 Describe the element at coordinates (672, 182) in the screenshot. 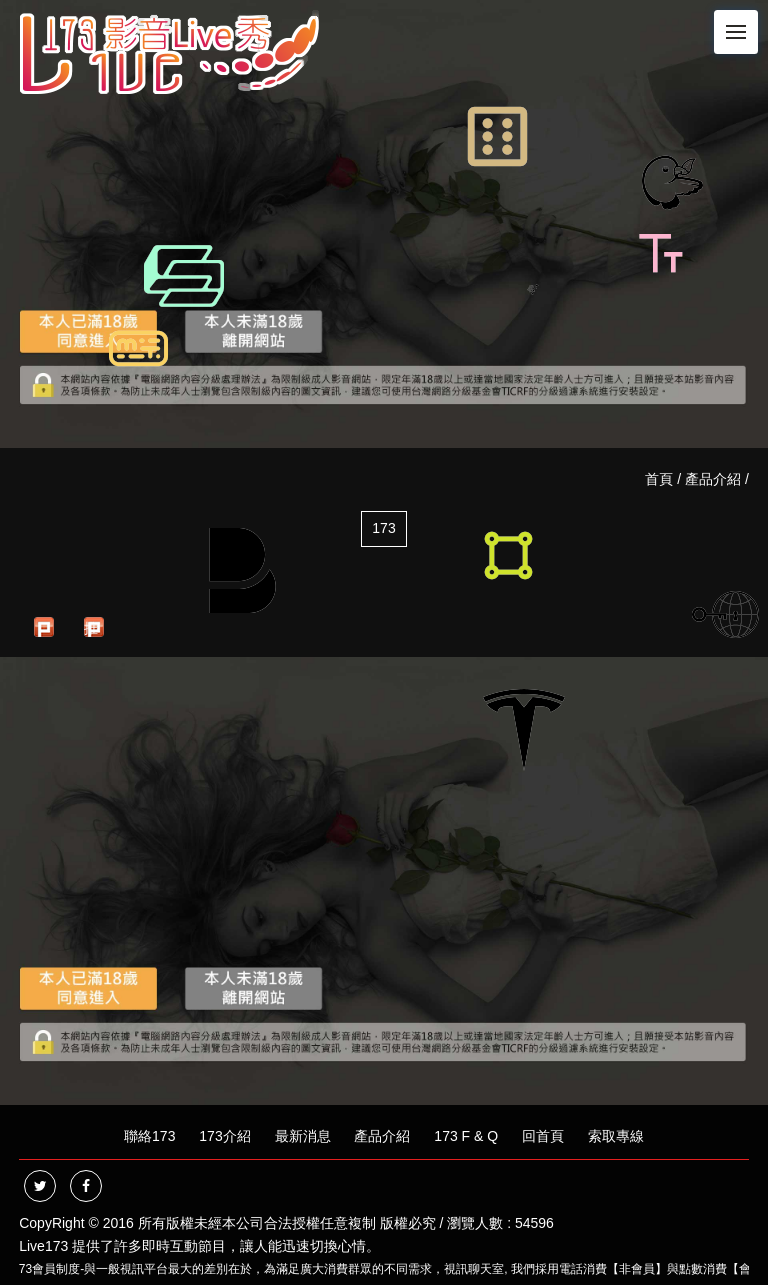

I see `bower package manager logo` at that location.